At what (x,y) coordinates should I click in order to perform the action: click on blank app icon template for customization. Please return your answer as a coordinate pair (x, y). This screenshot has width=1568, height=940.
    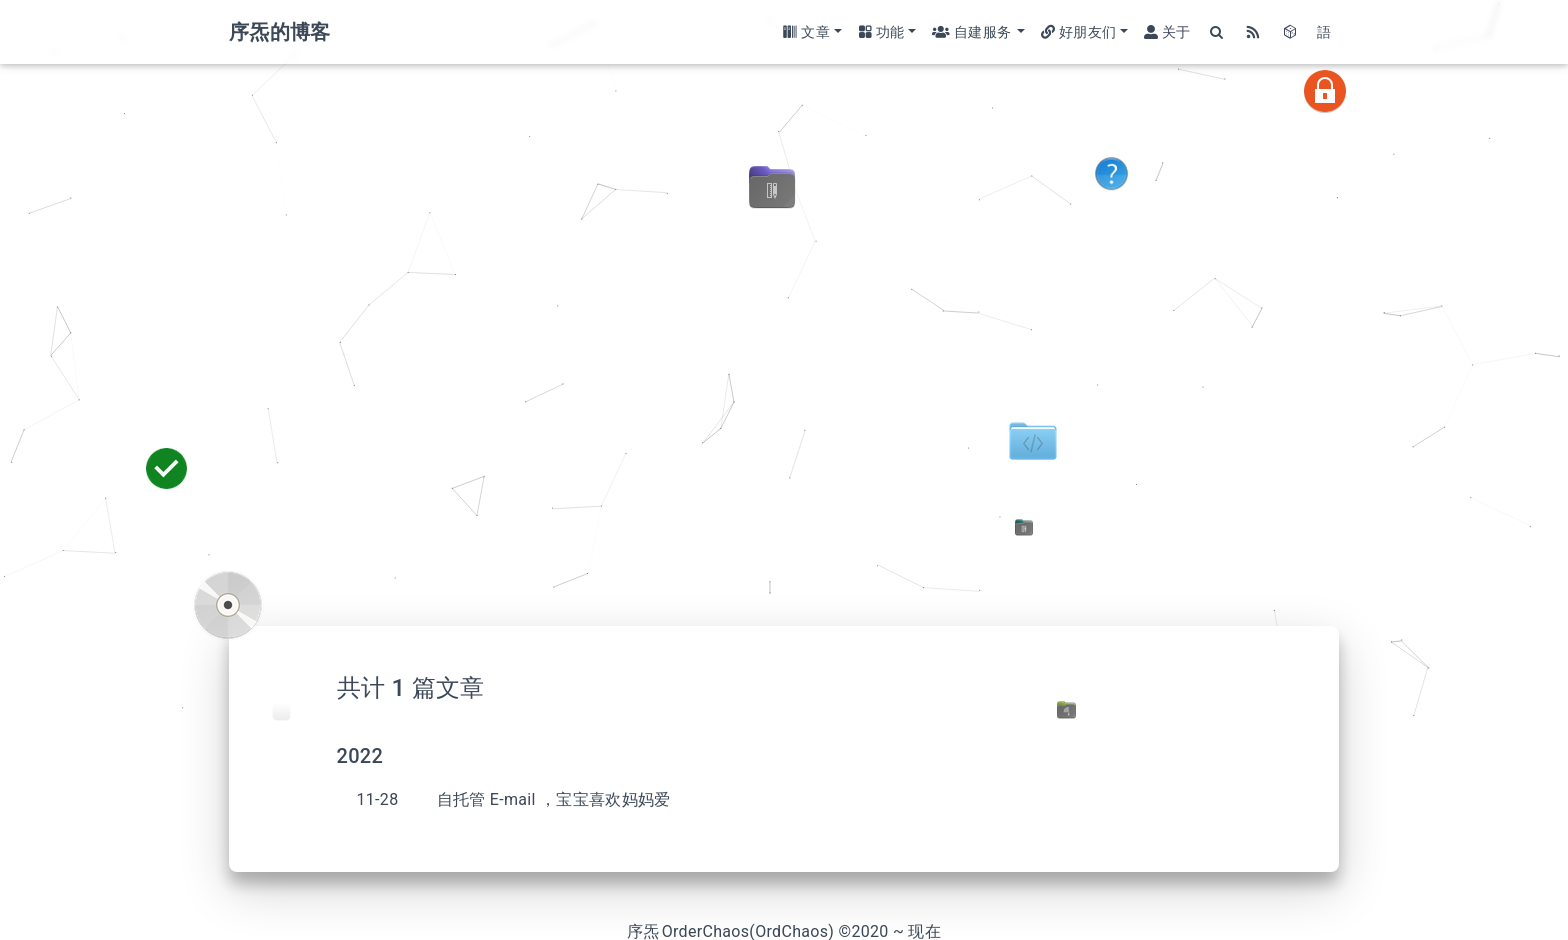
    Looking at the image, I should click on (281, 711).